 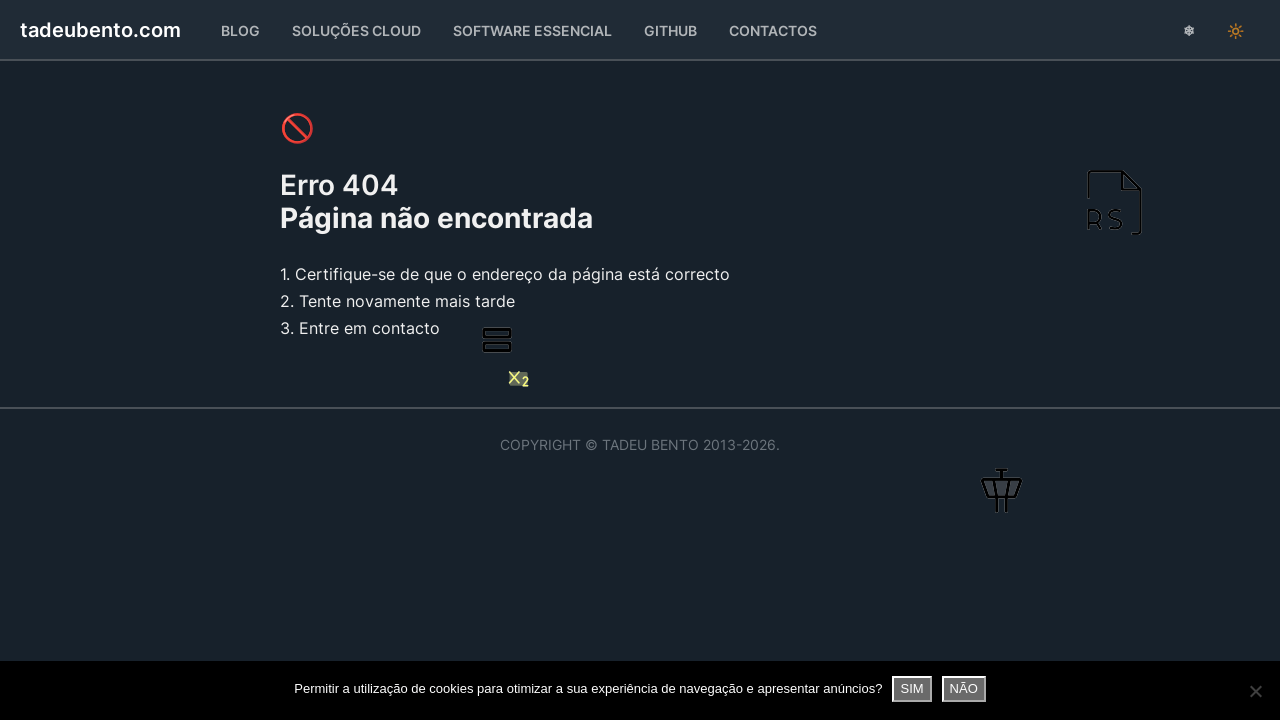 I want to click on switch to row view layout, so click(x=497, y=340).